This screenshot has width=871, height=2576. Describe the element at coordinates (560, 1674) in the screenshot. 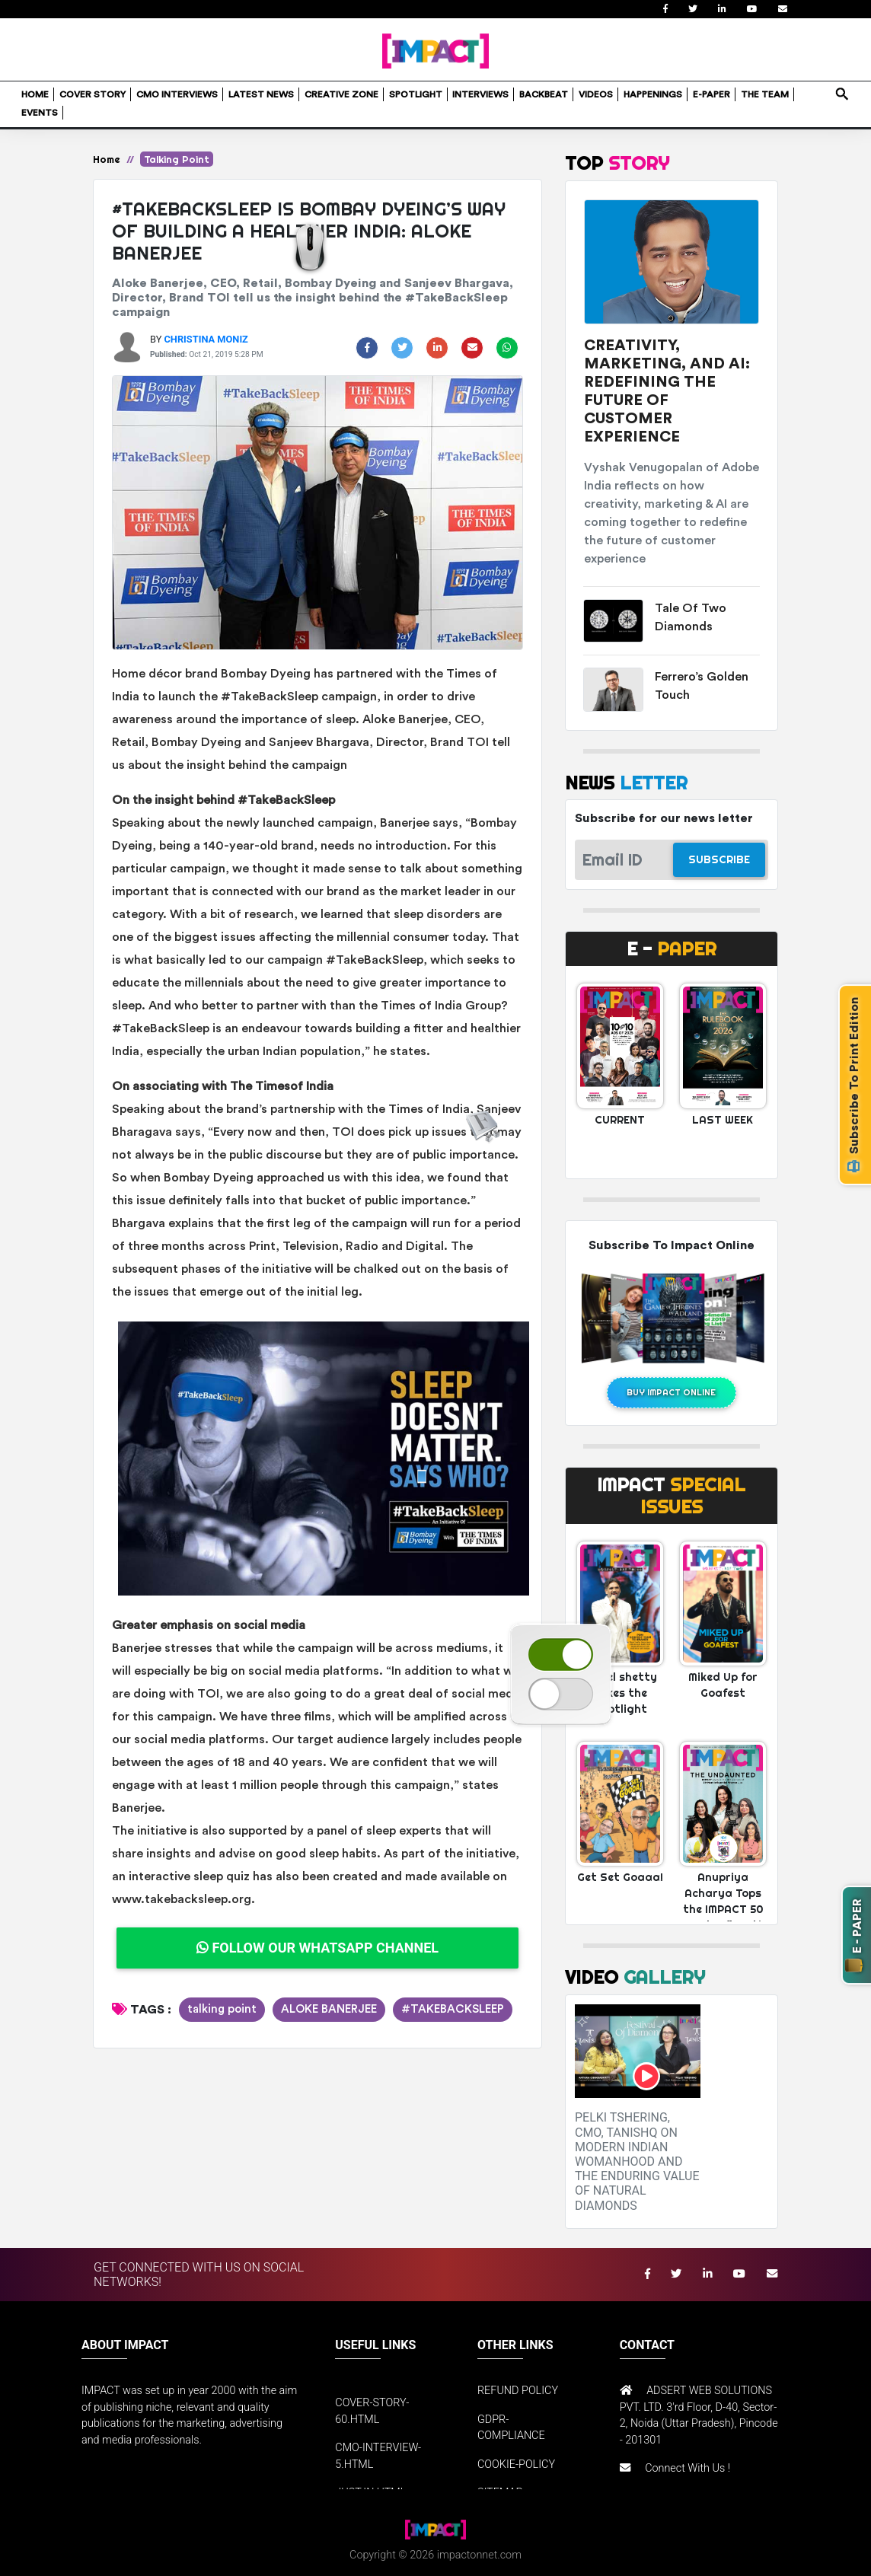

I see `open system settings or preferences` at that location.